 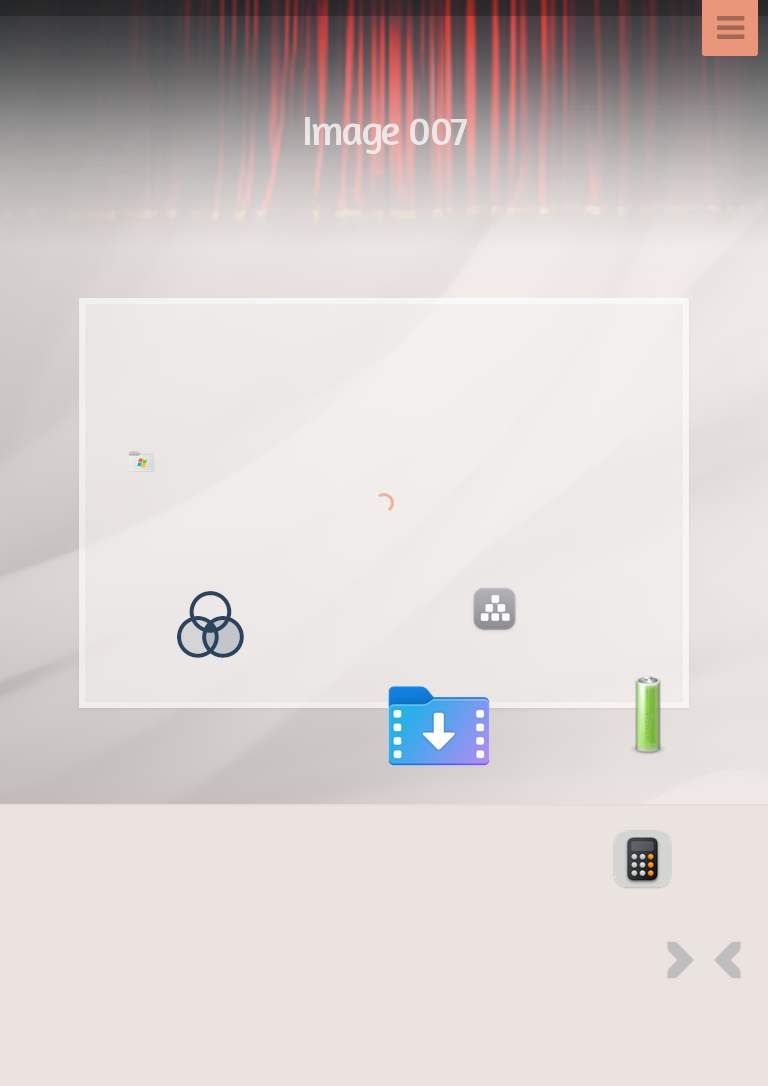 What do you see at coordinates (210, 624) in the screenshot?
I see `access color and display preferences` at bounding box center [210, 624].